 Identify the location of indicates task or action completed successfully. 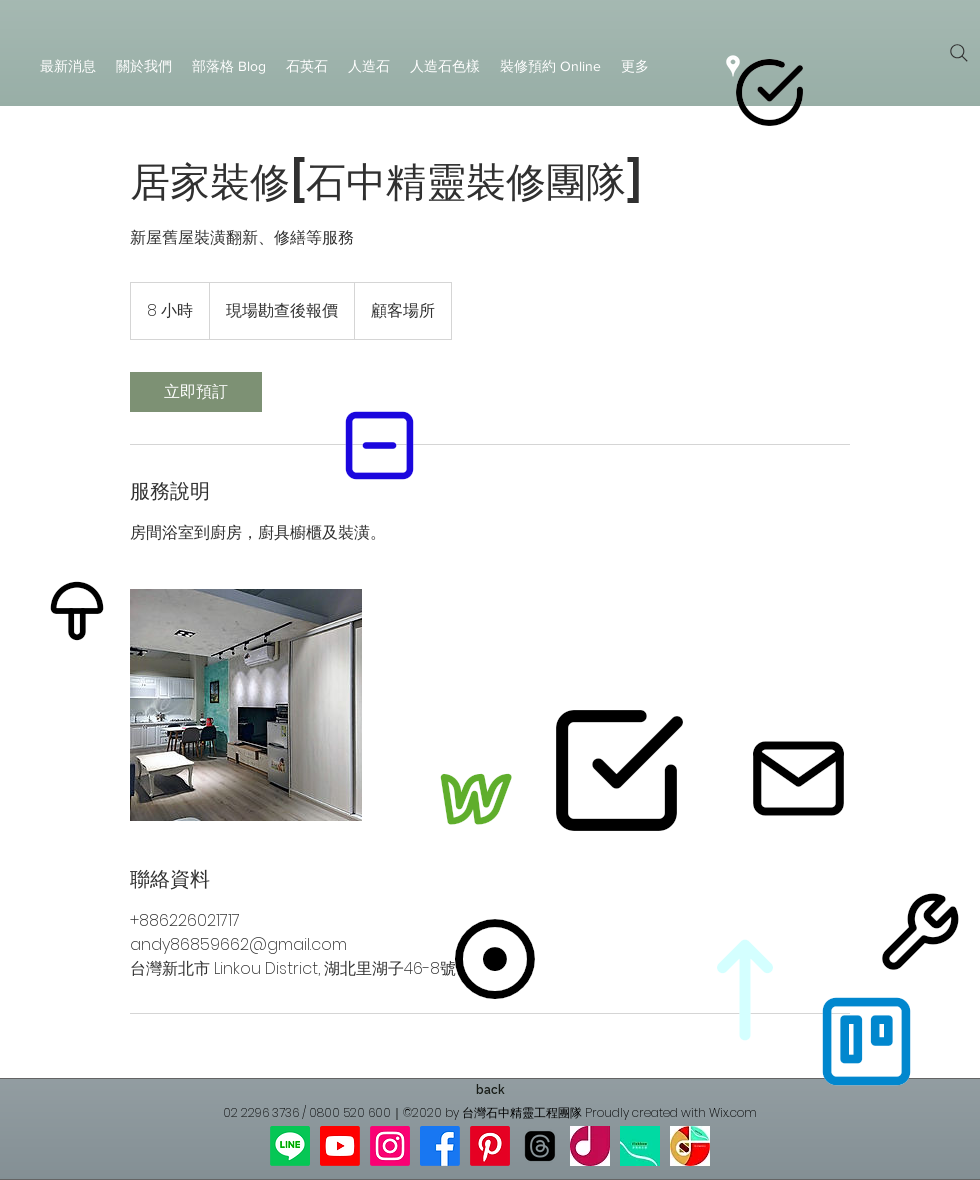
(769, 92).